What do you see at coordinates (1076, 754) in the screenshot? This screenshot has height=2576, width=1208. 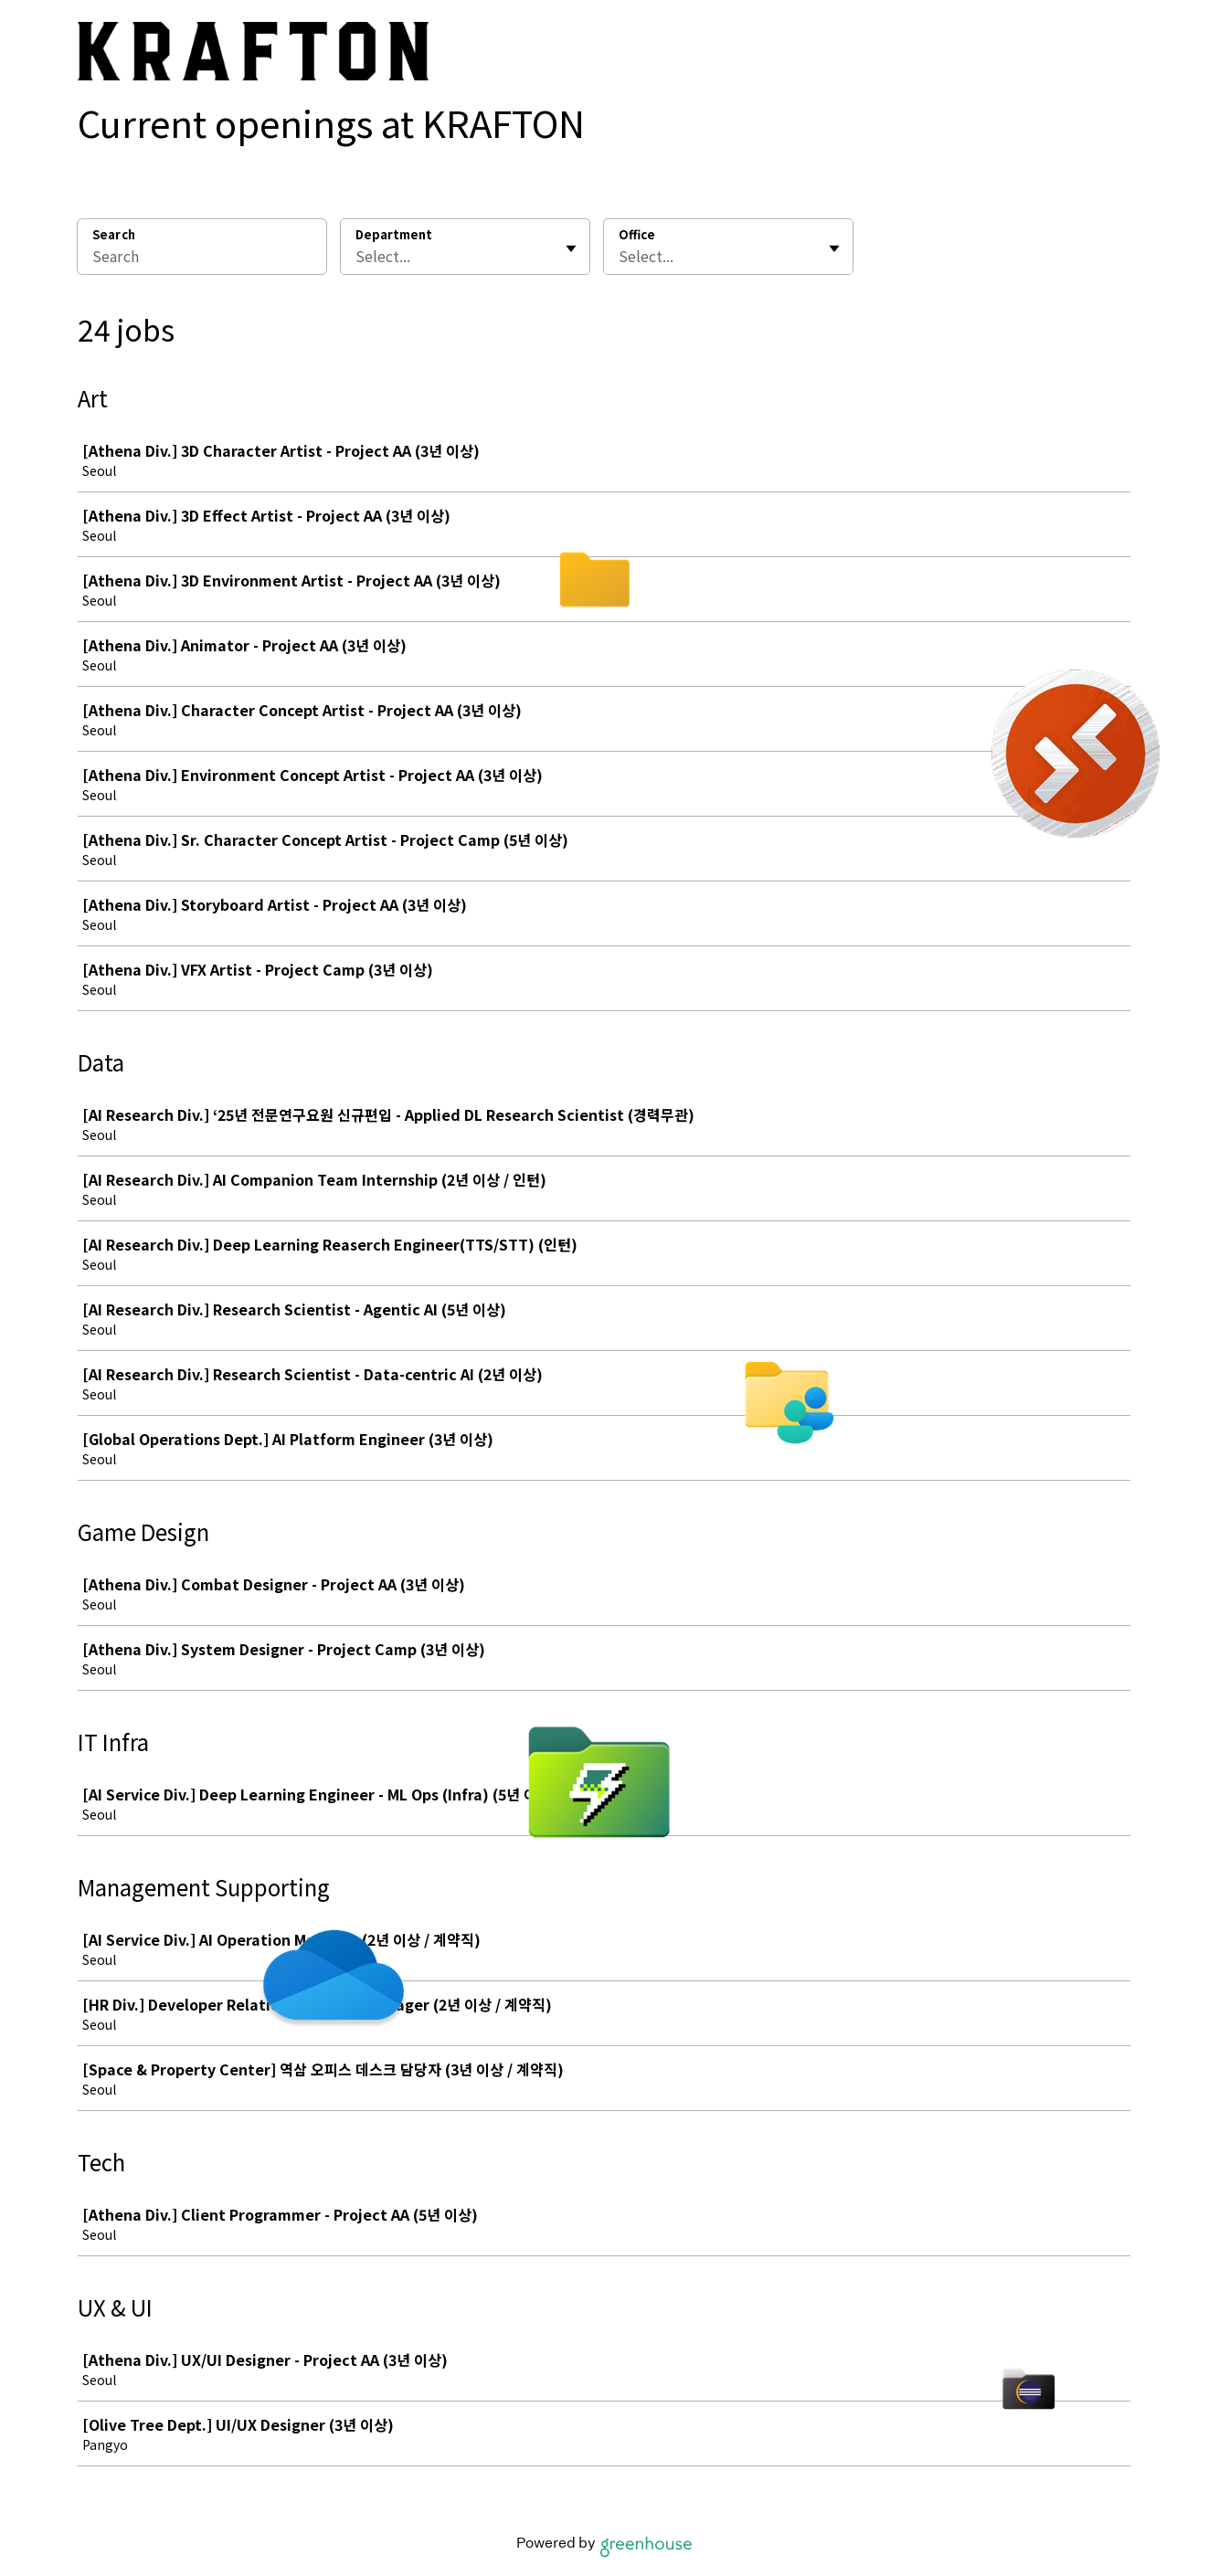 I see `open remote desktop connection` at bounding box center [1076, 754].